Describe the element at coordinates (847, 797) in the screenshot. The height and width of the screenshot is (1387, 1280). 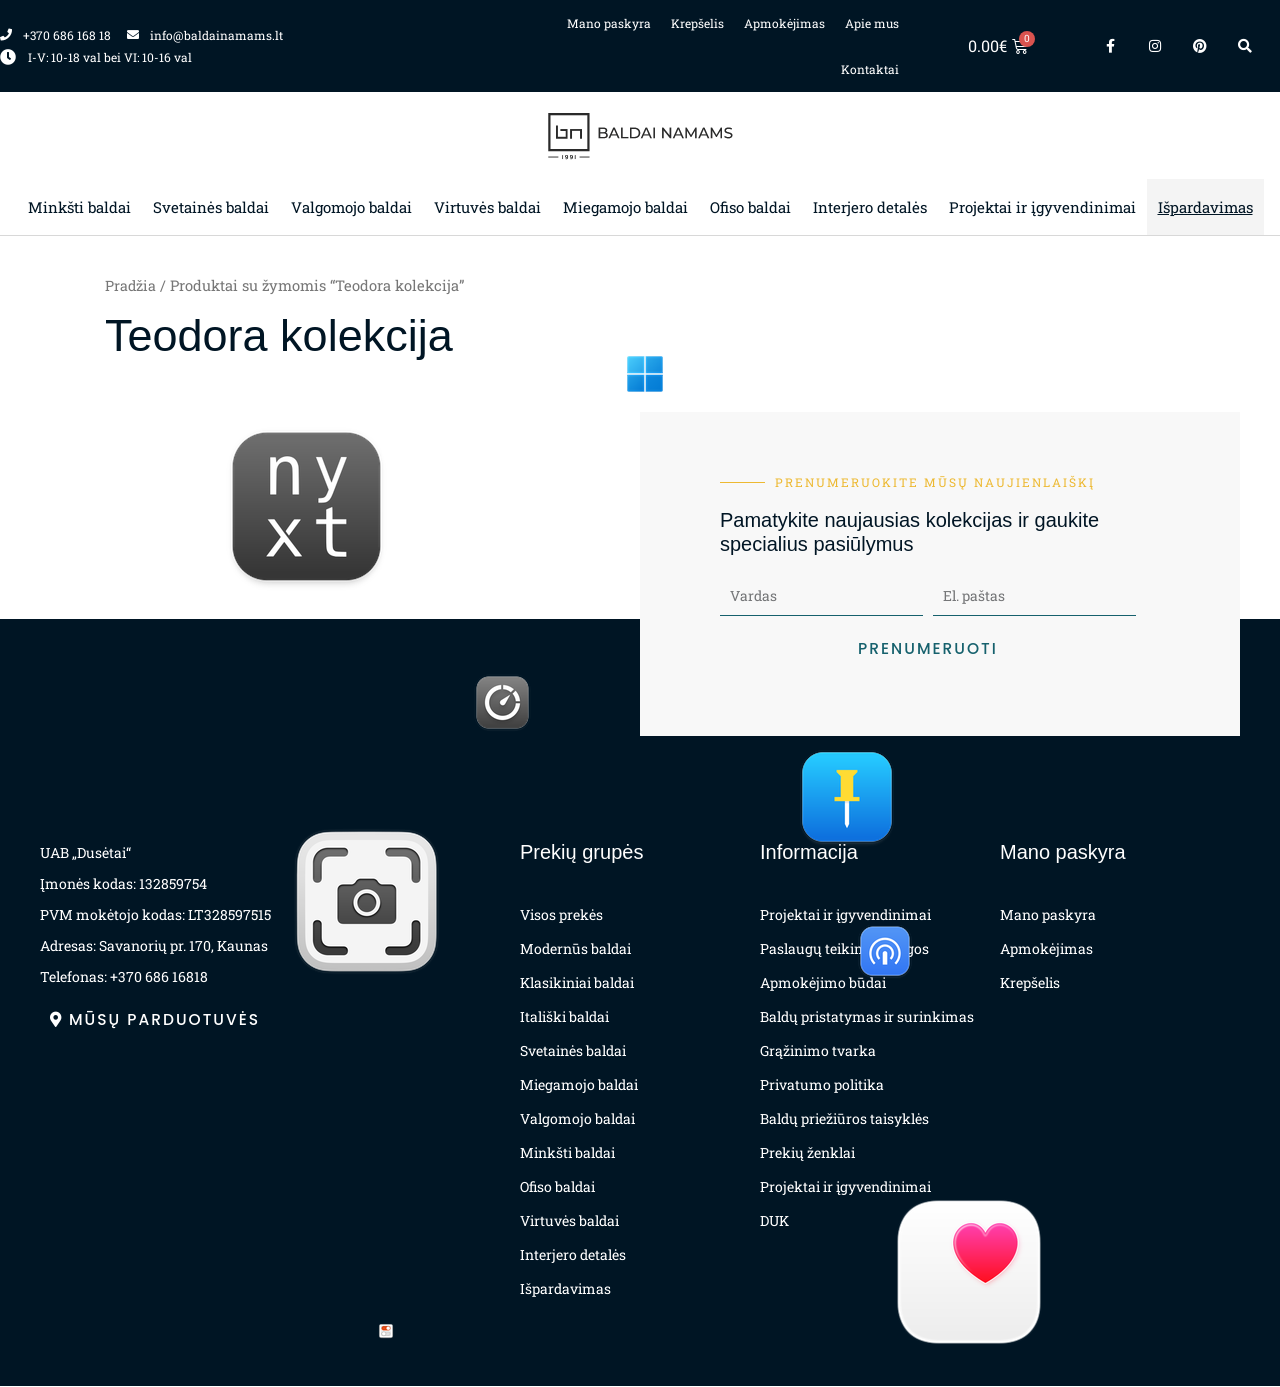
I see `open pinapp for saving and organizing pins` at that location.